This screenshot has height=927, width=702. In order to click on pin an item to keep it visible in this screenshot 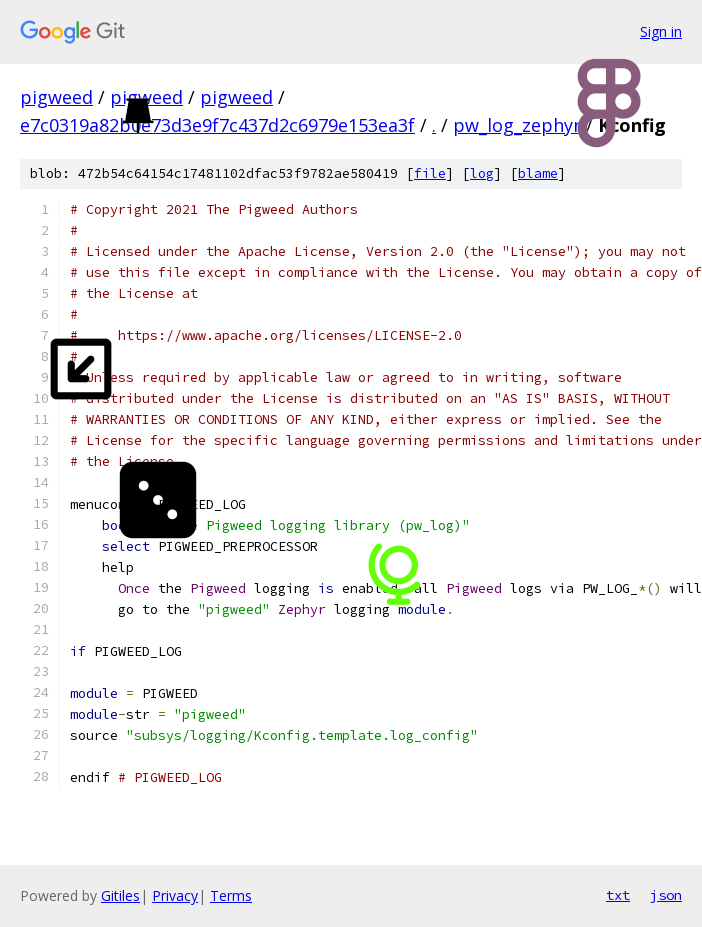, I will do `click(138, 114)`.